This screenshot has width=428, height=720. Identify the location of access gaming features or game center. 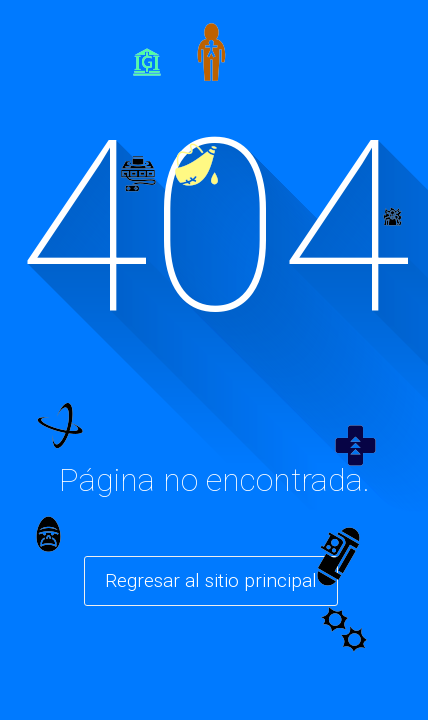
(138, 173).